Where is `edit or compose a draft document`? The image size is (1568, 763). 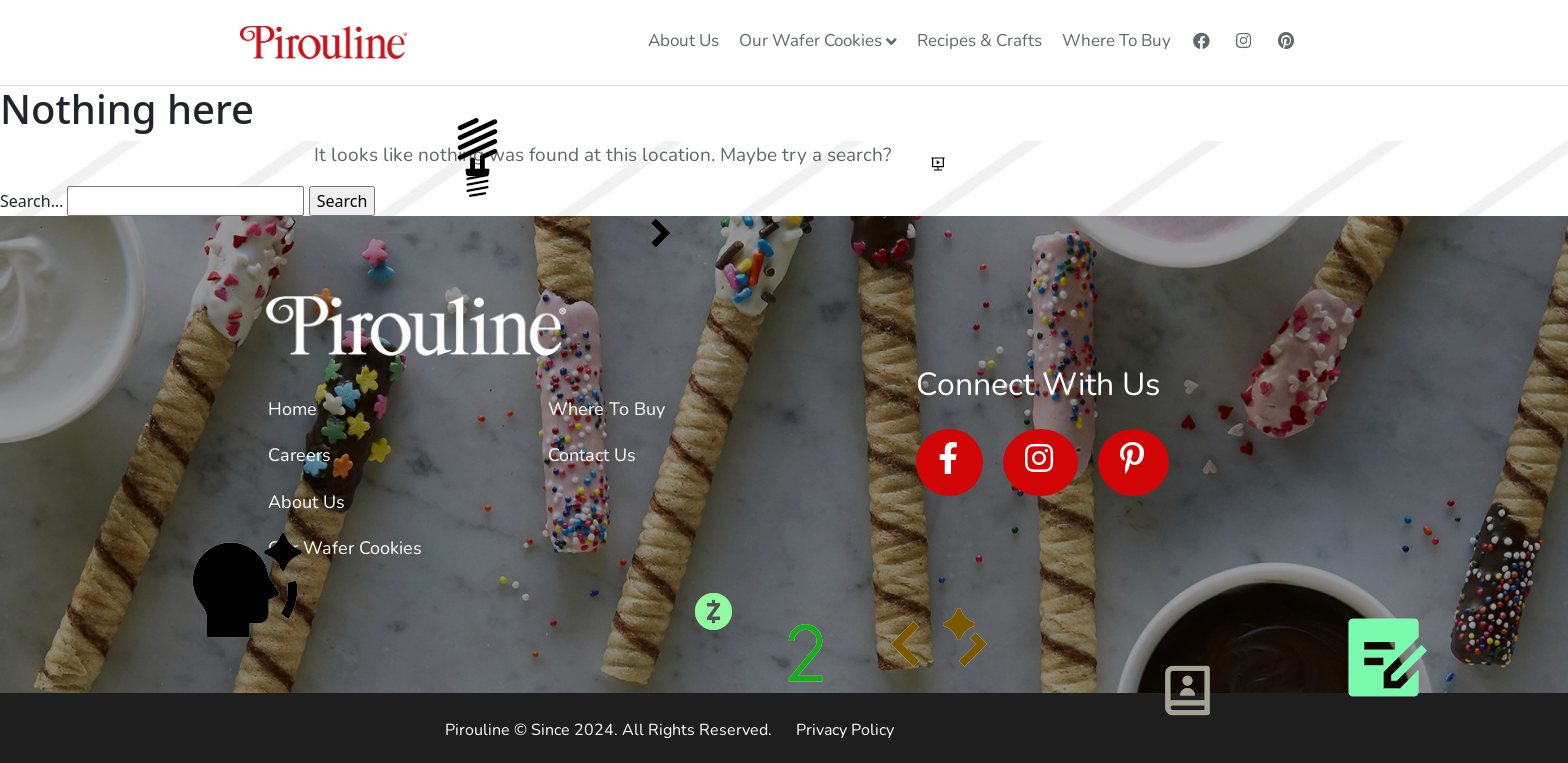 edit or compose a draft document is located at coordinates (1383, 657).